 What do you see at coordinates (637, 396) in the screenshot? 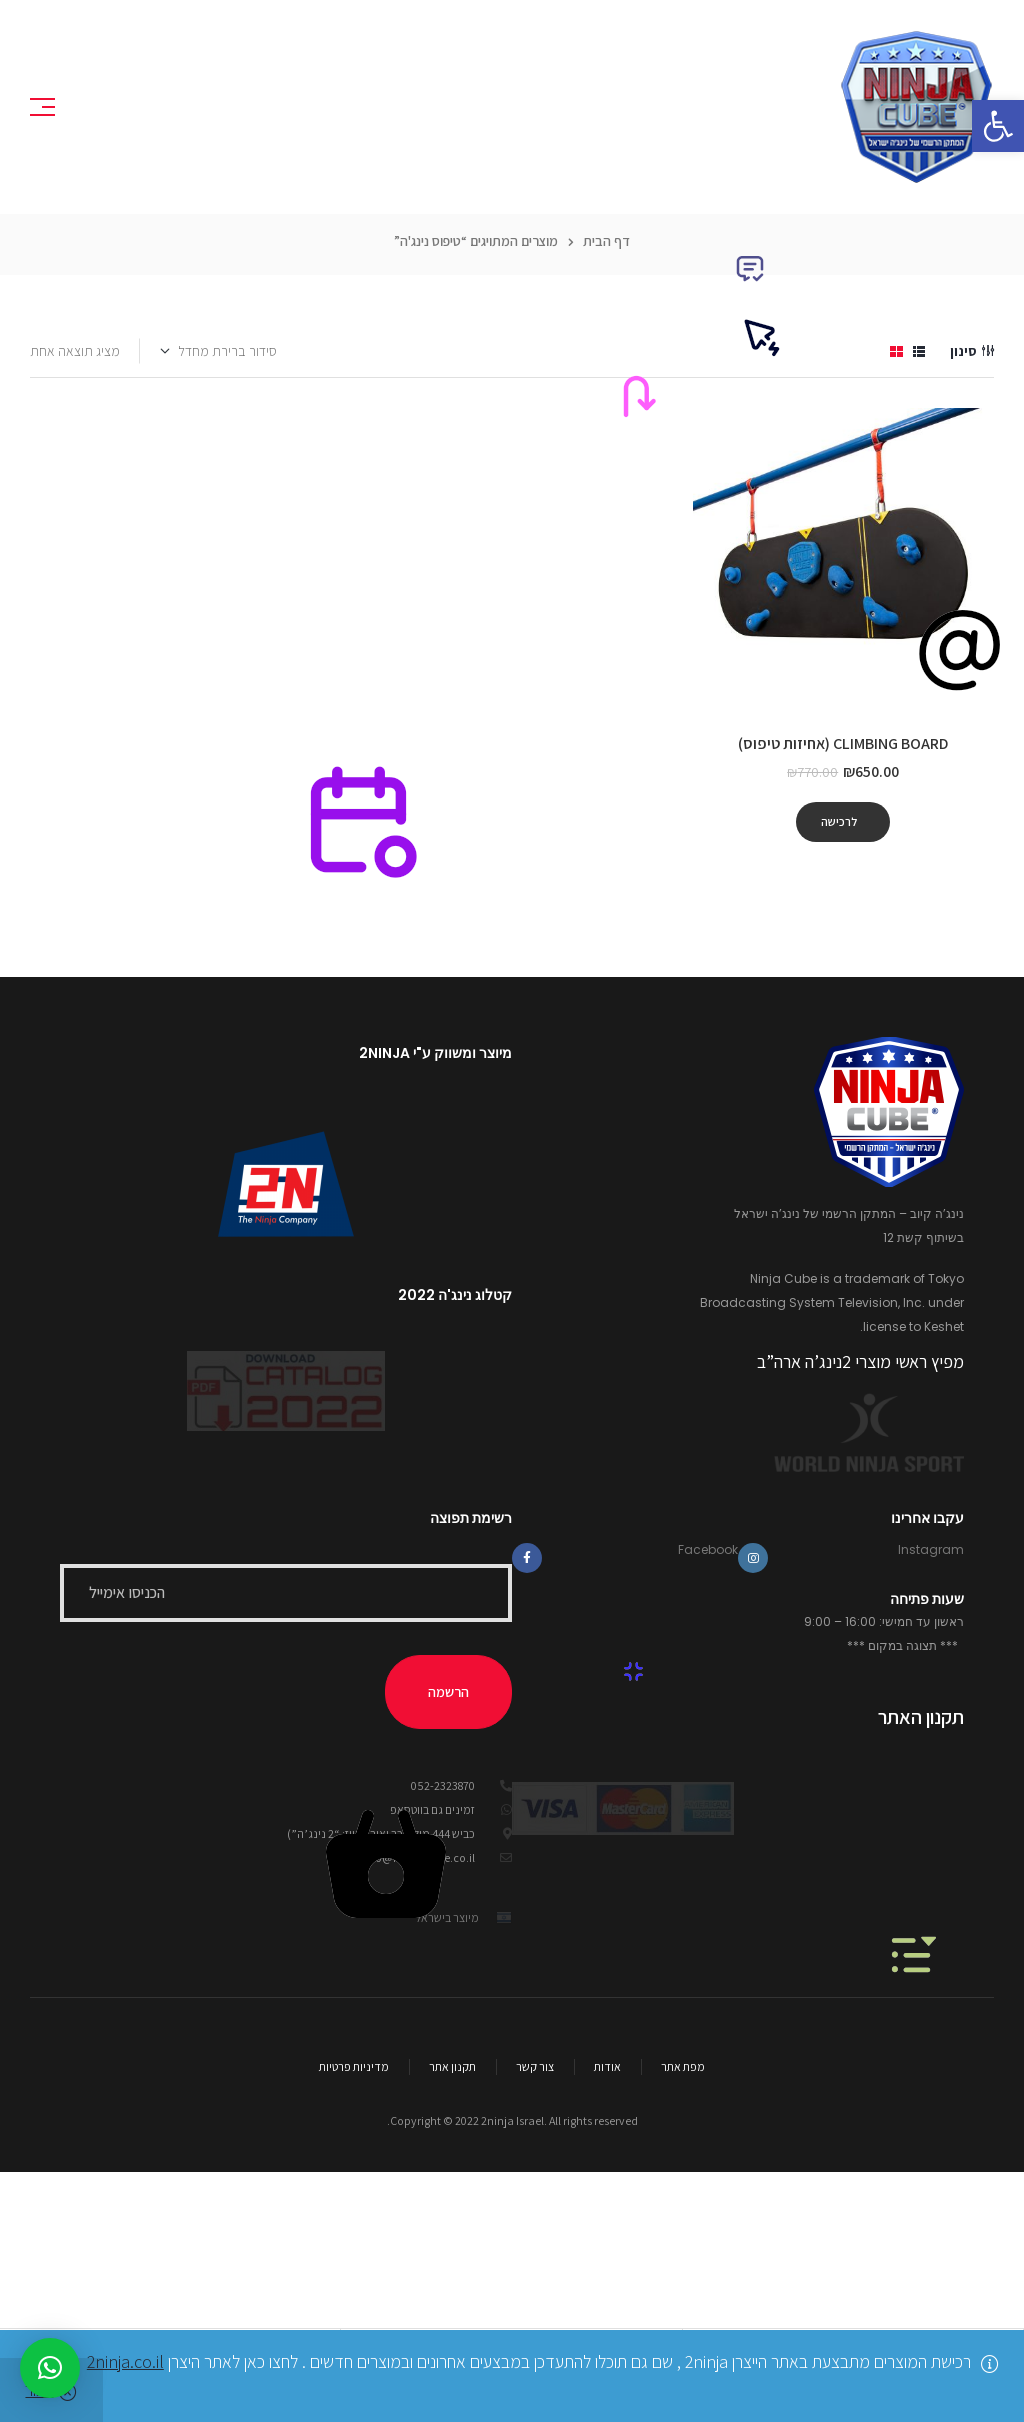
I see `make a u-turn to the right` at bounding box center [637, 396].